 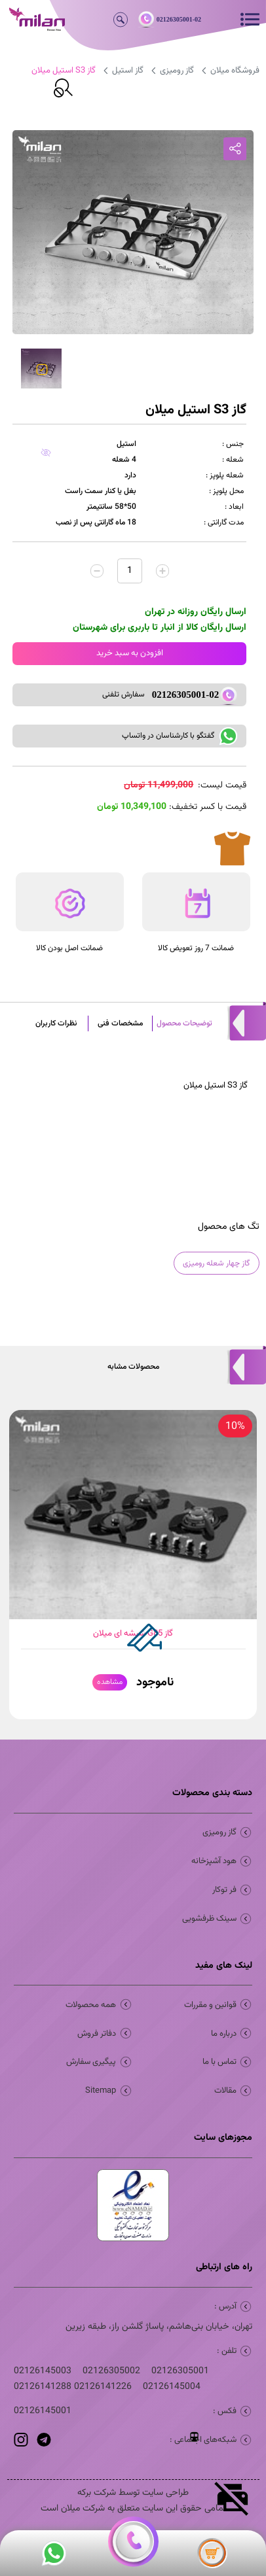 What do you see at coordinates (144, 1640) in the screenshot?
I see `access security camera settings` at bounding box center [144, 1640].